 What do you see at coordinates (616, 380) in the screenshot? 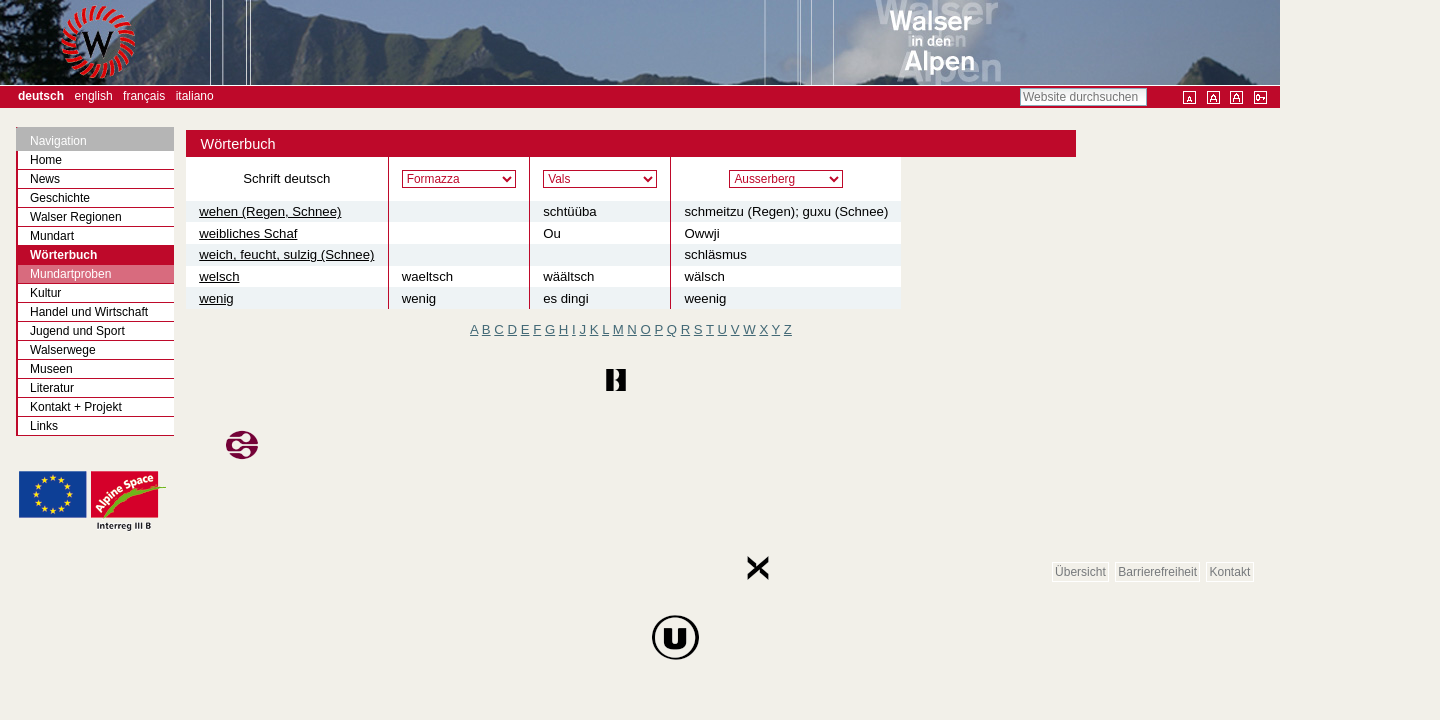
I see `open the Backstage casting app` at bounding box center [616, 380].